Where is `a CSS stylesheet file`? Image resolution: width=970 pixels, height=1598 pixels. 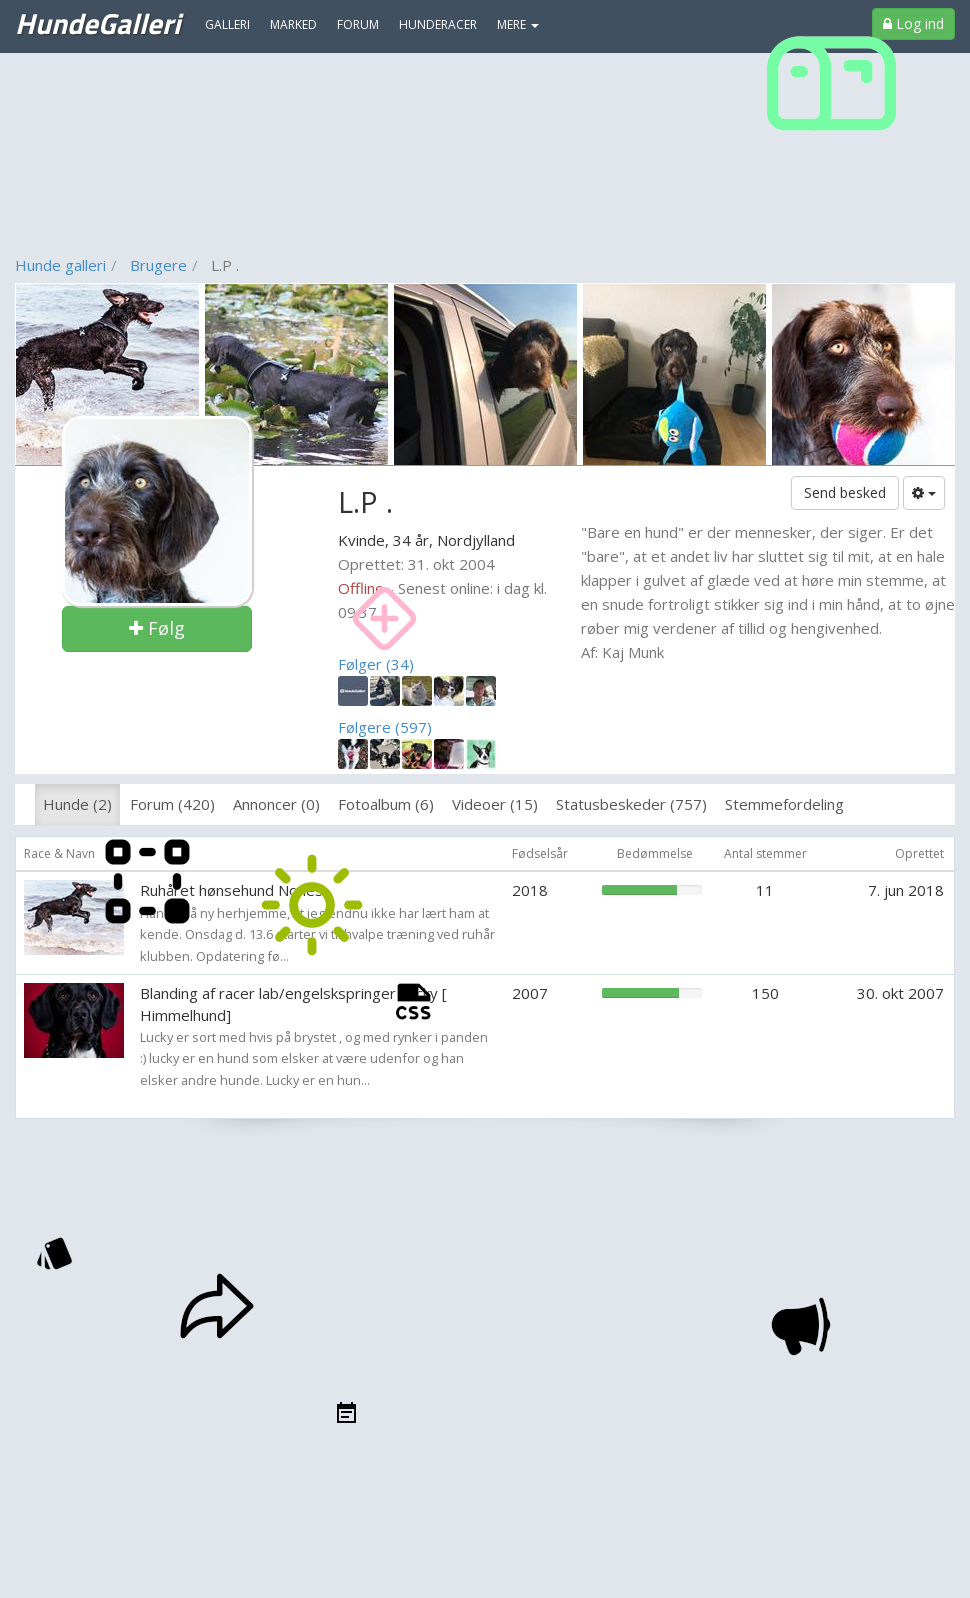
a CSS stylesheet file is located at coordinates (414, 1003).